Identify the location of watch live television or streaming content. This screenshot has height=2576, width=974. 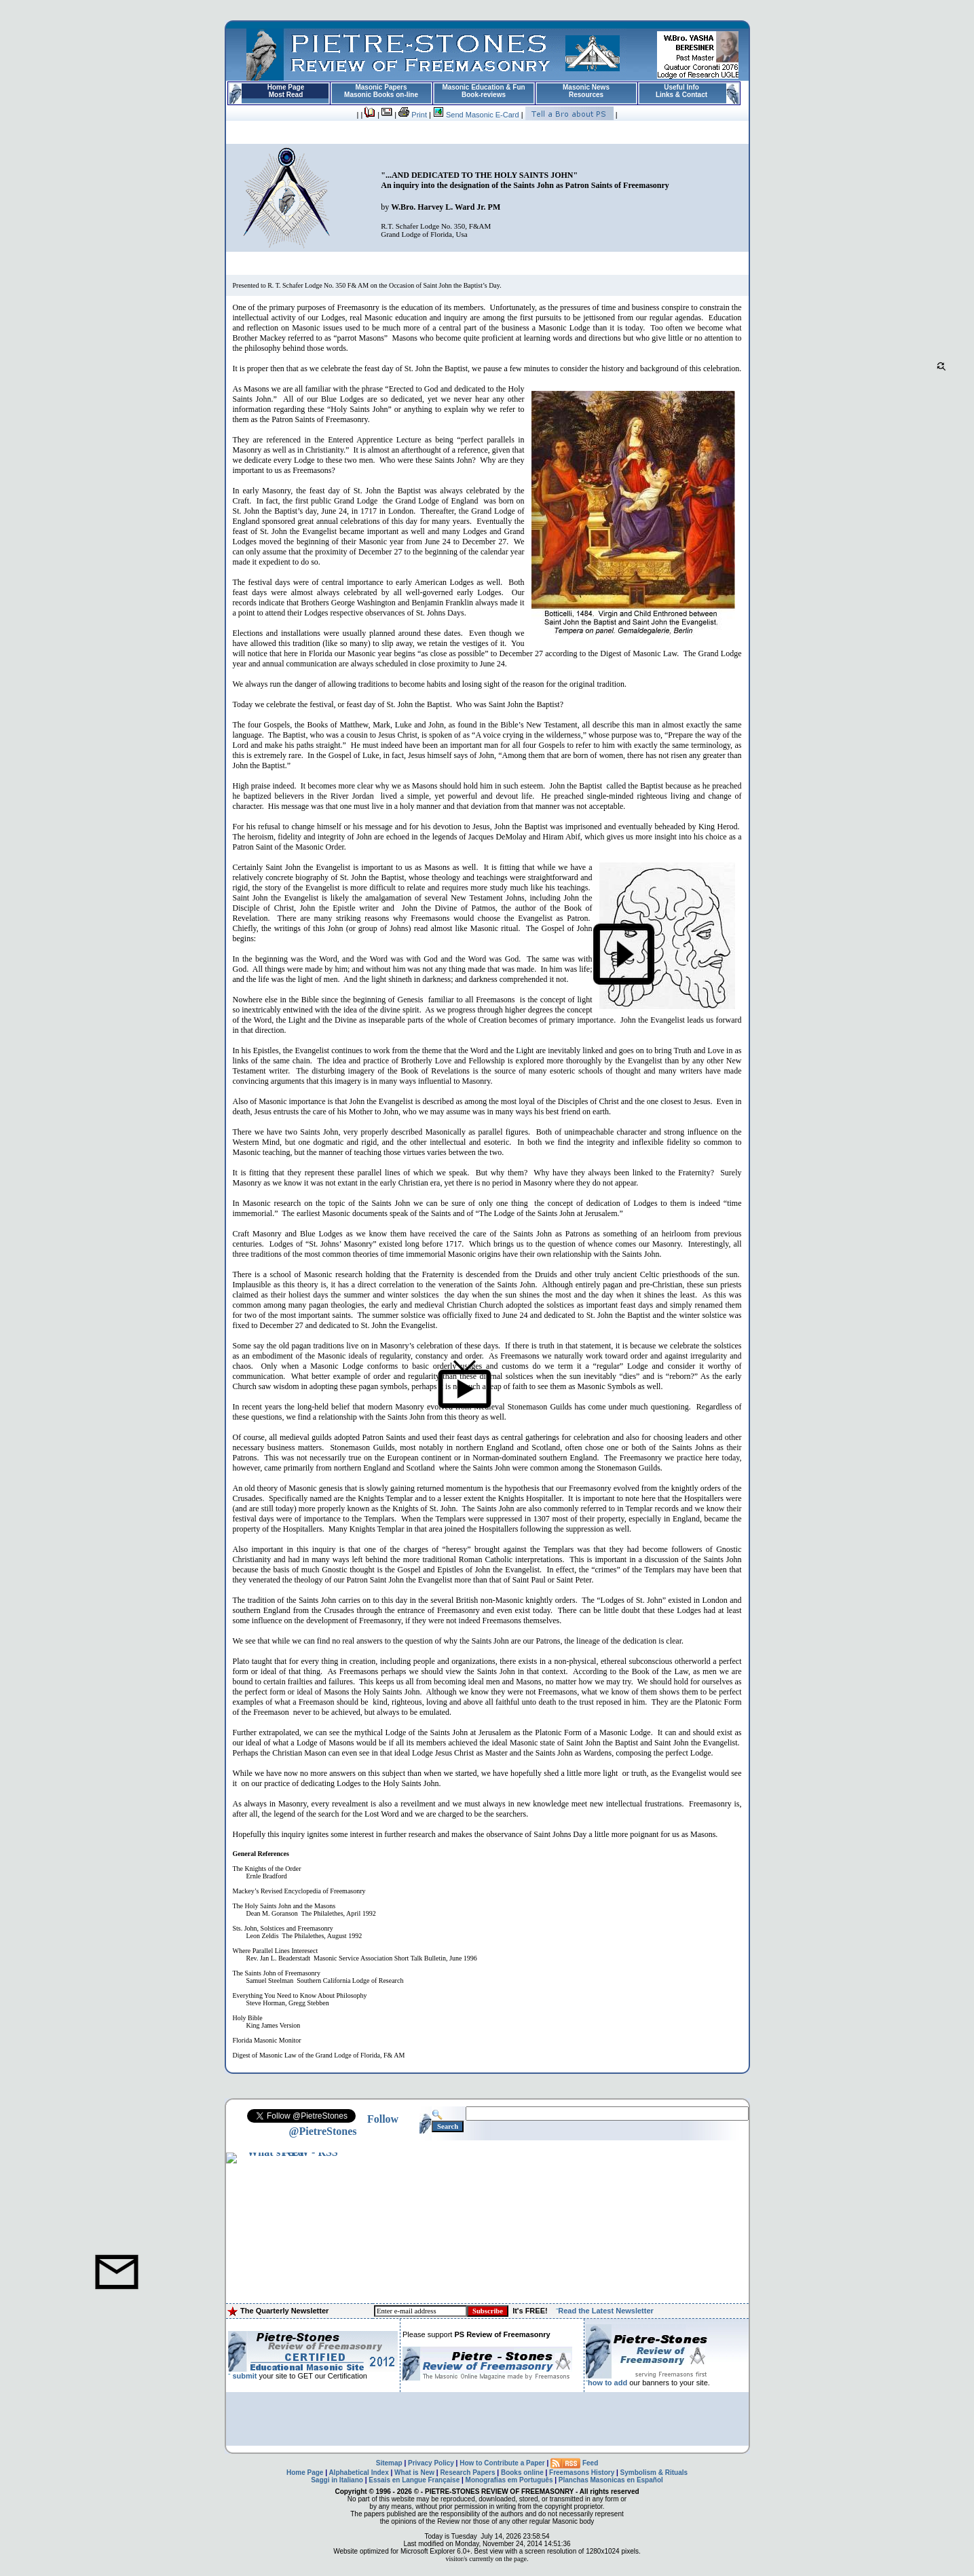
(464, 1384).